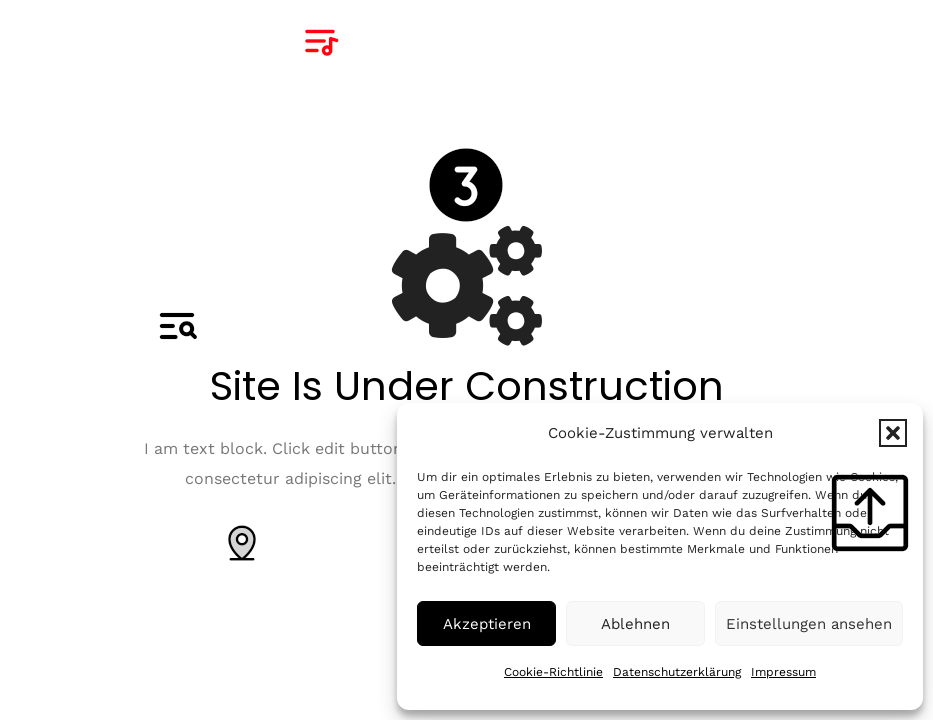 The width and height of the screenshot is (933, 720). Describe the element at coordinates (870, 513) in the screenshot. I see `upload file from tray` at that location.